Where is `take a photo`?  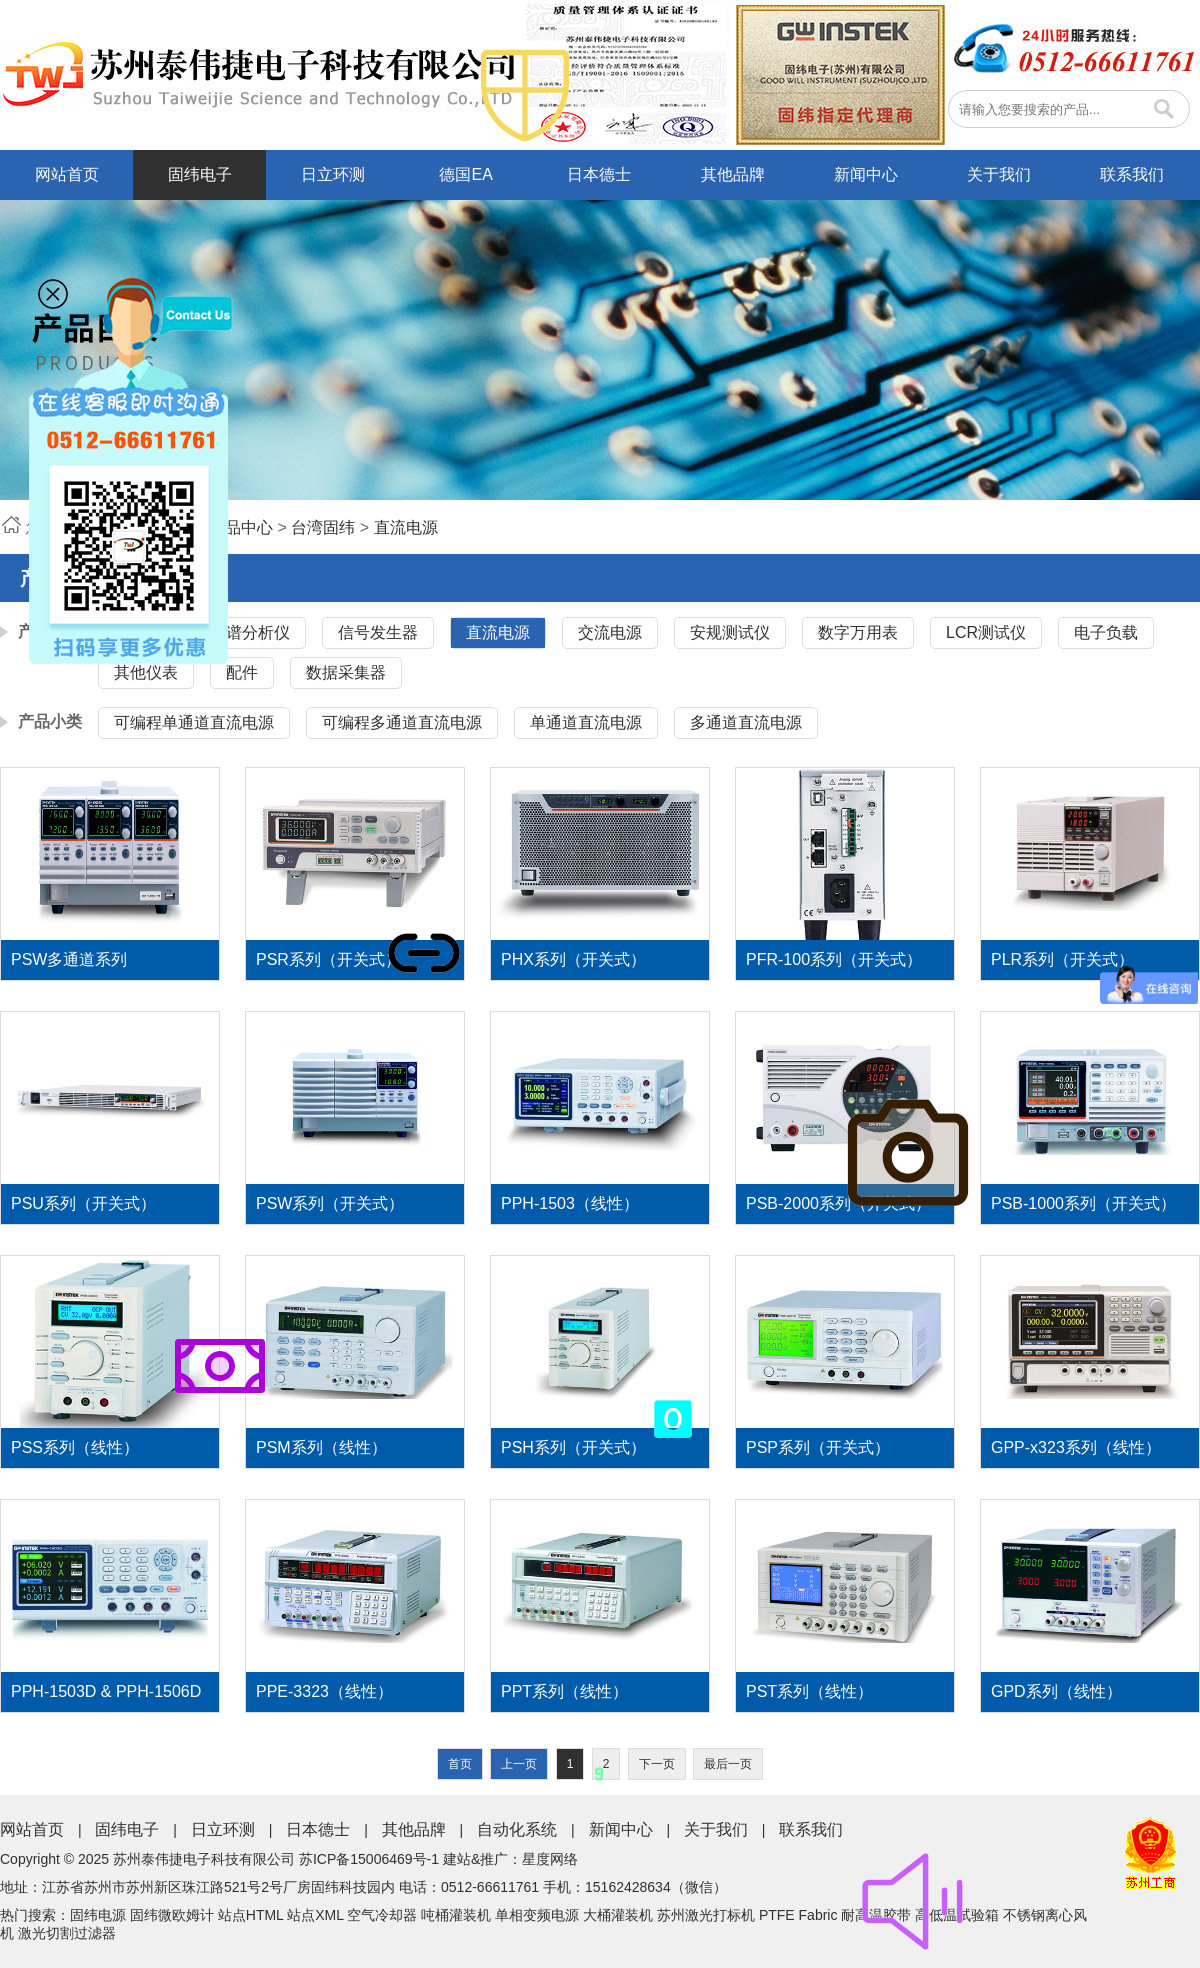
take a photo is located at coordinates (908, 1155).